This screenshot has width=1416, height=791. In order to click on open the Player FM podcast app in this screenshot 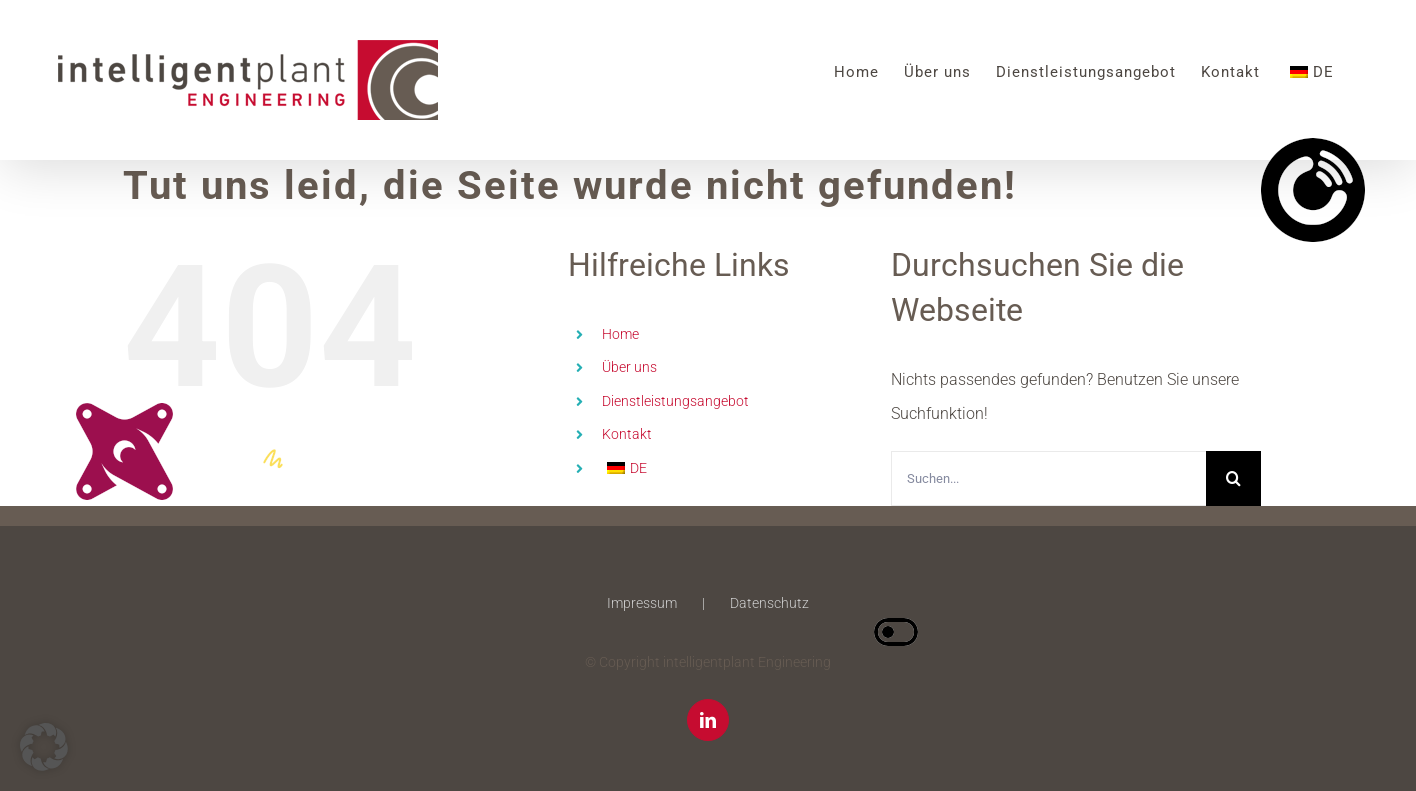, I will do `click(1313, 190)`.